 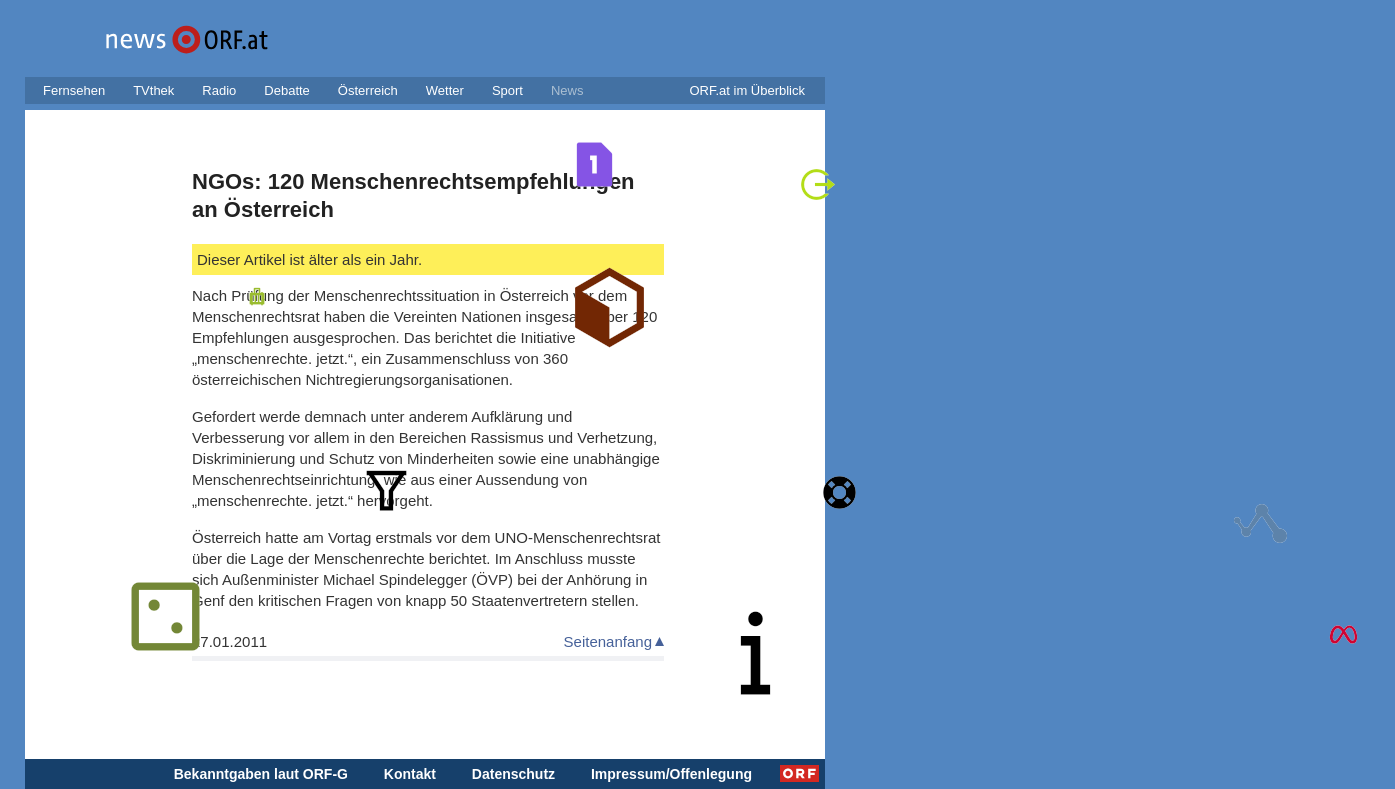 I want to click on meta company logo, so click(x=1343, y=634).